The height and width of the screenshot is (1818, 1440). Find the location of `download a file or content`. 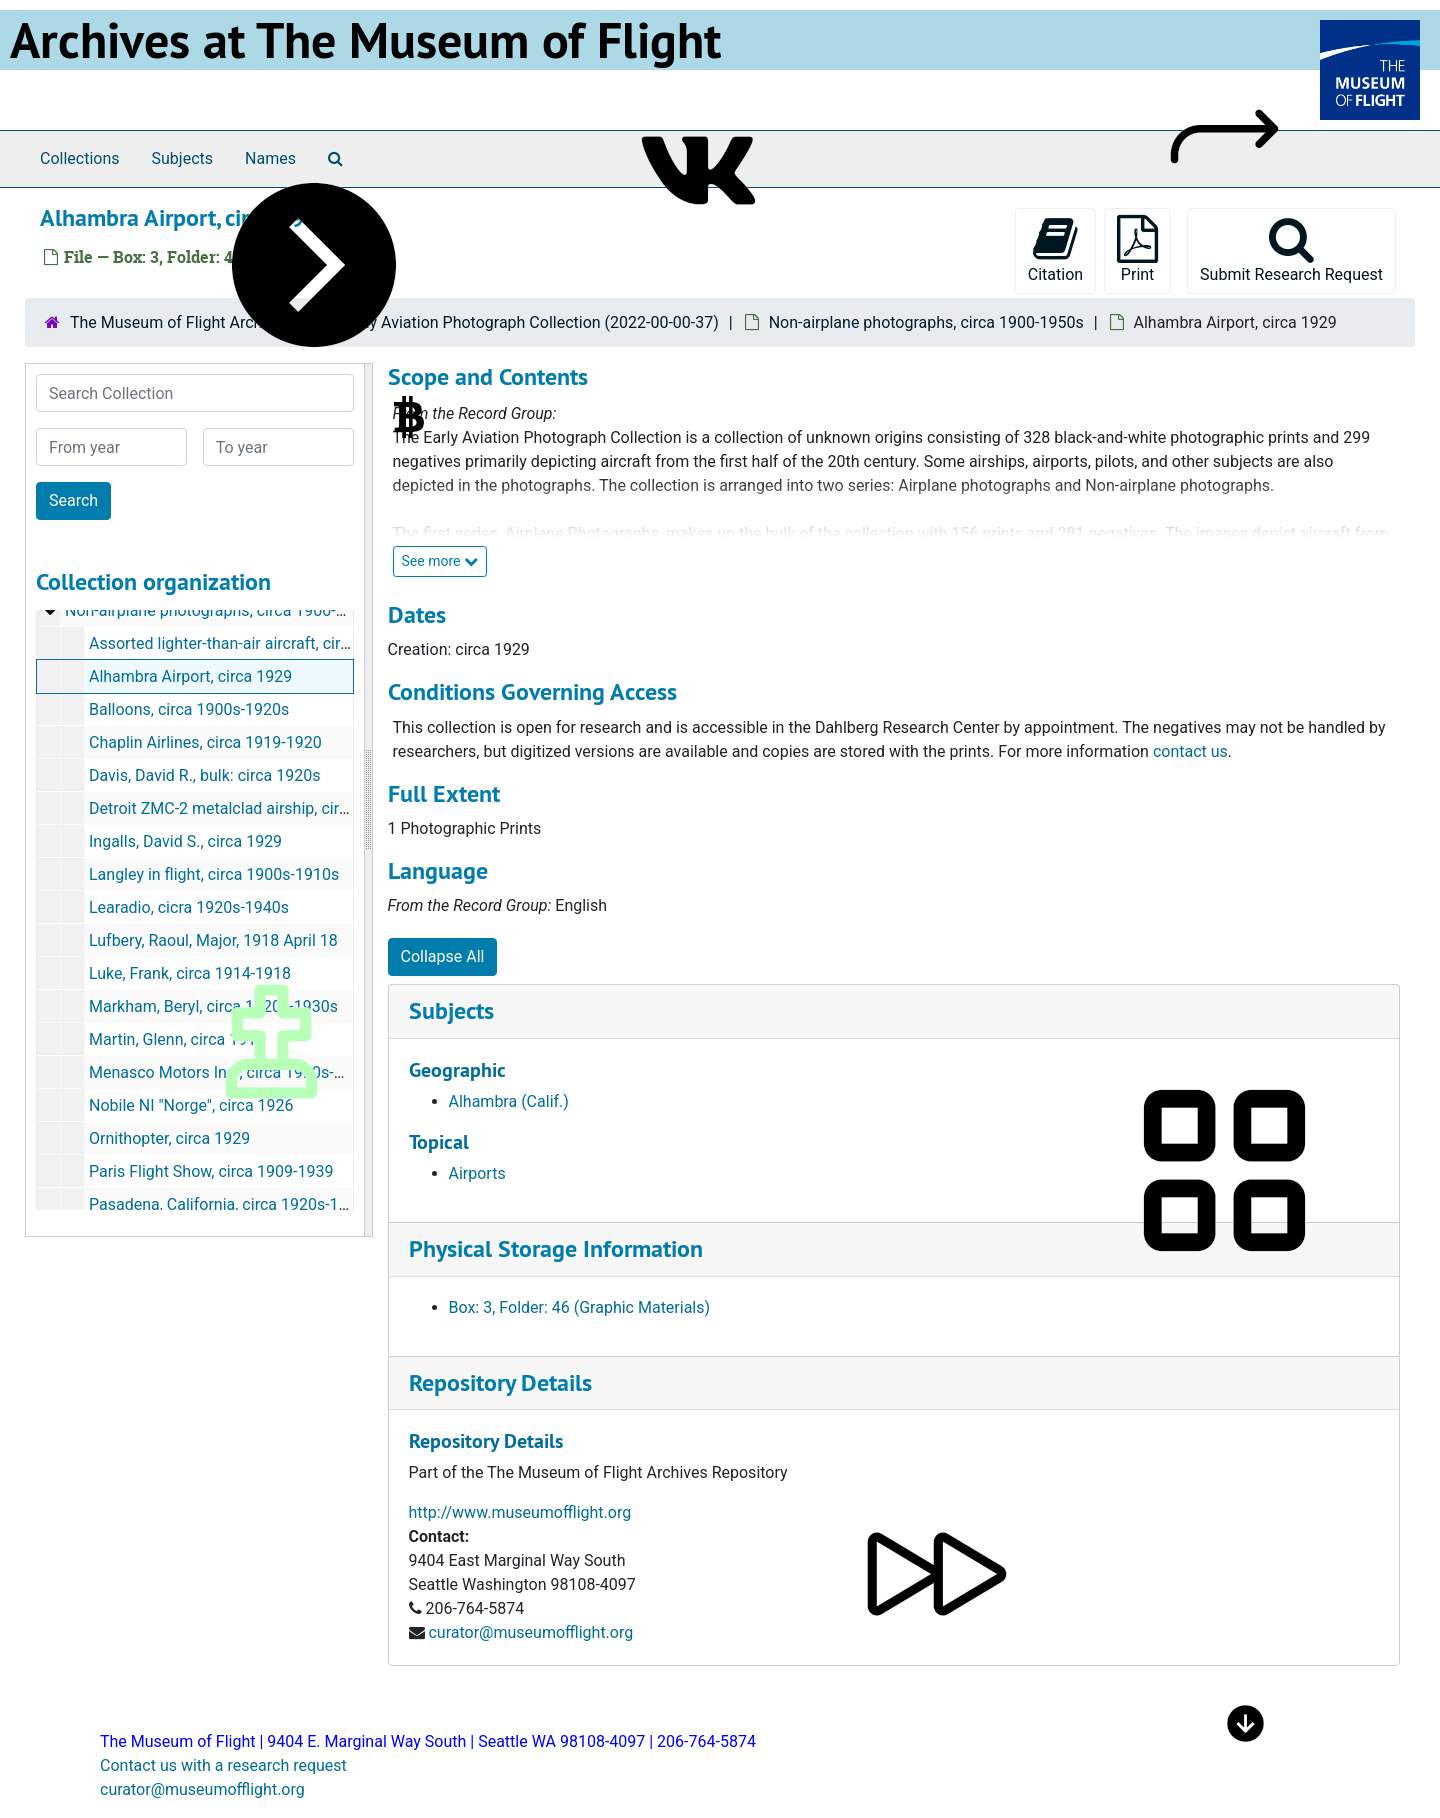

download a file or content is located at coordinates (1245, 1723).